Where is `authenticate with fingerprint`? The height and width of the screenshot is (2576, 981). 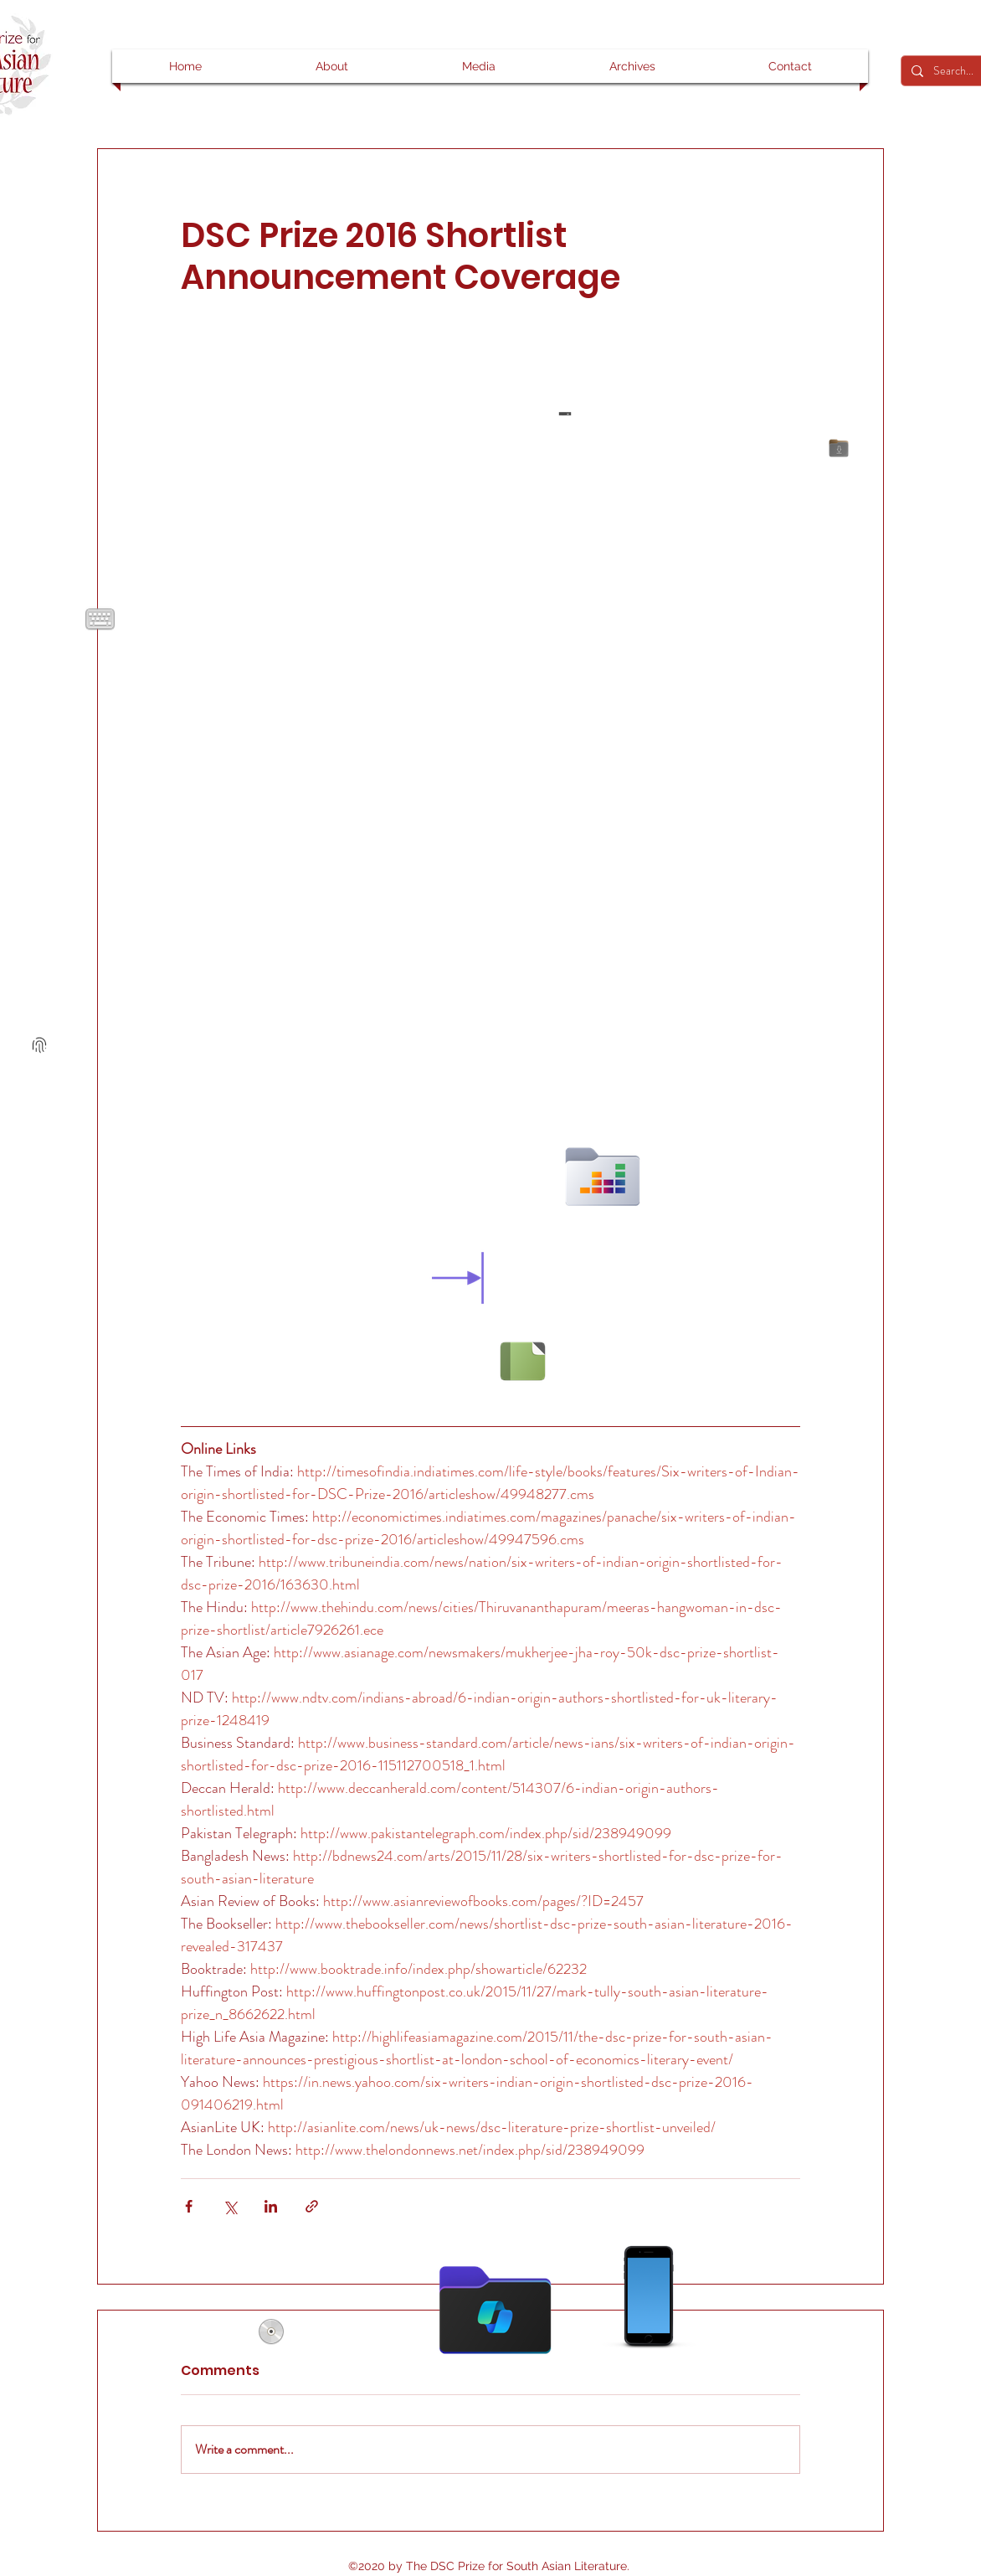
authenticate with fingerprint is located at coordinates (39, 1045).